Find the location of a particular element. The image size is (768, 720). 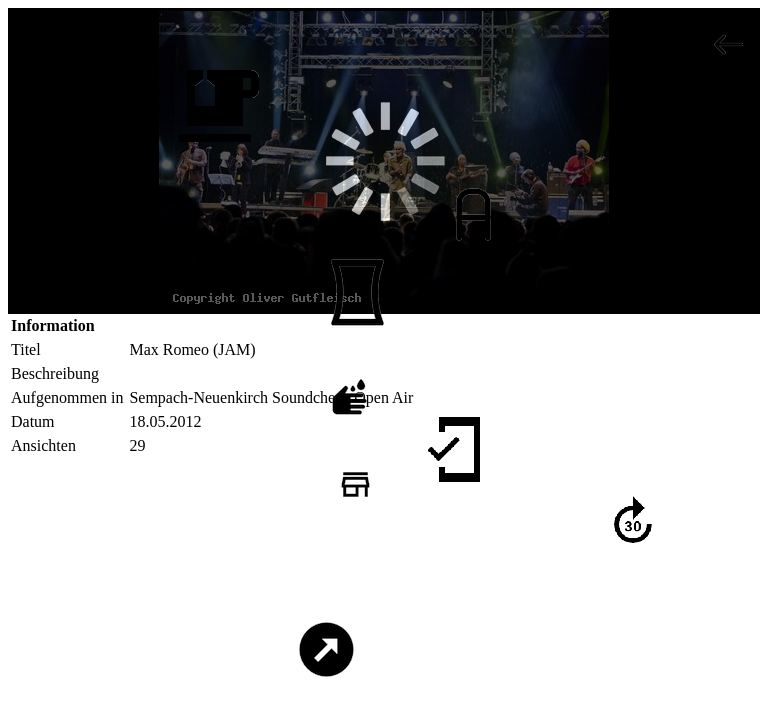

navigate back to previous screen is located at coordinates (728, 44).